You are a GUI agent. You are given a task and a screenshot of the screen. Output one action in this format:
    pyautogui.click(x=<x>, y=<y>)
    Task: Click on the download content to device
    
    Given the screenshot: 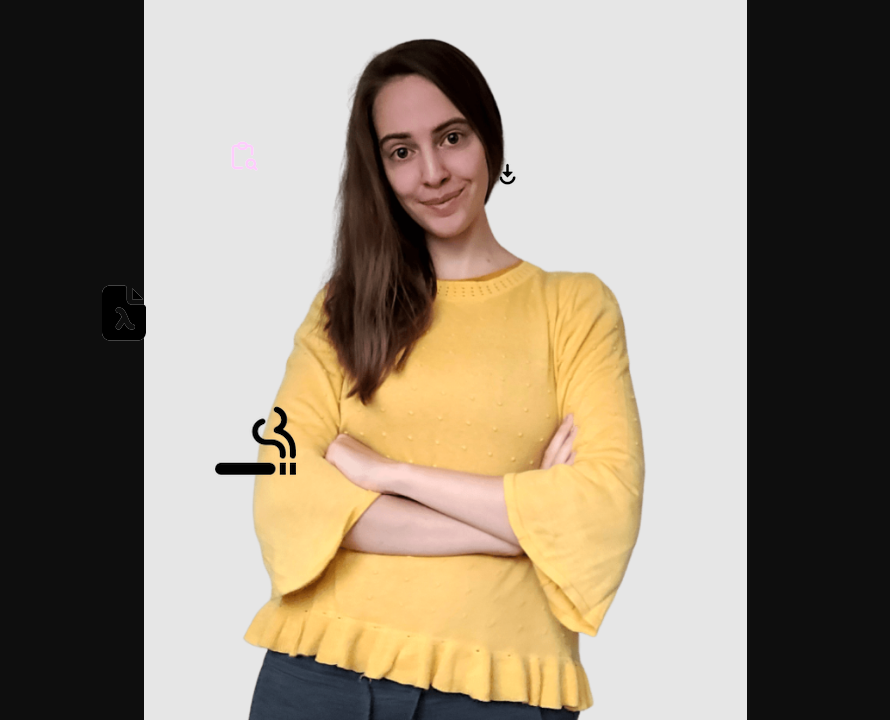 What is the action you would take?
    pyautogui.click(x=507, y=173)
    